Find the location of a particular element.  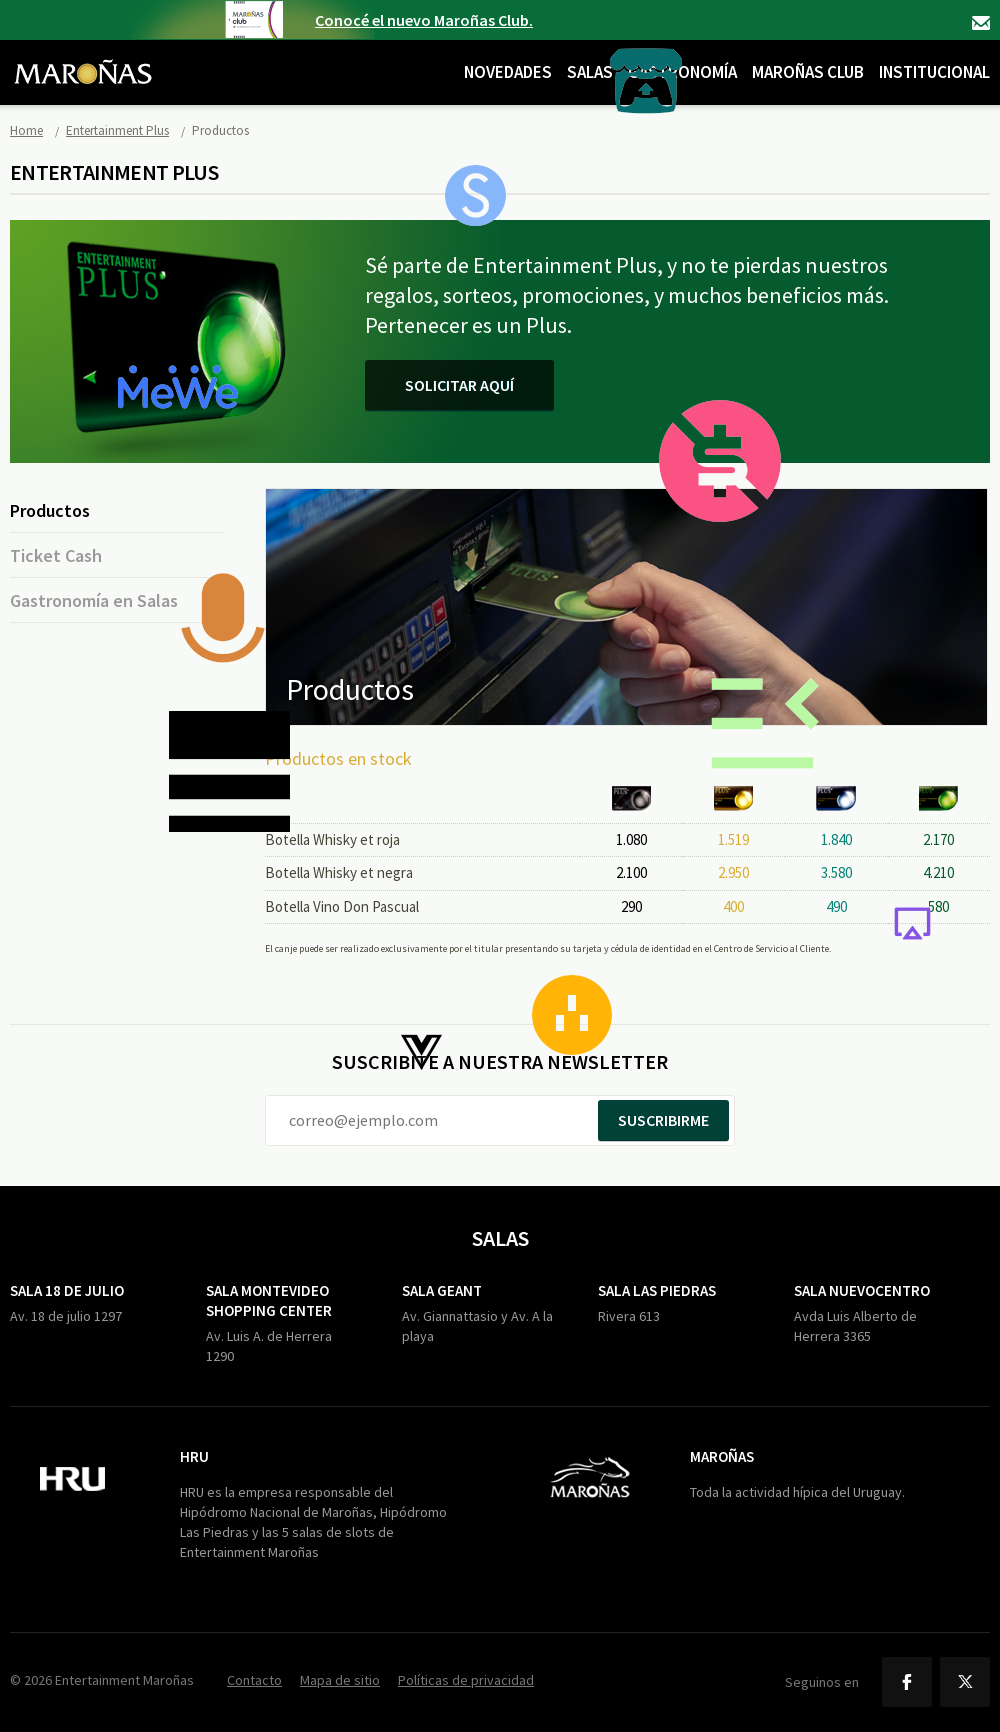

stream content to an external display via airplay is located at coordinates (912, 923).